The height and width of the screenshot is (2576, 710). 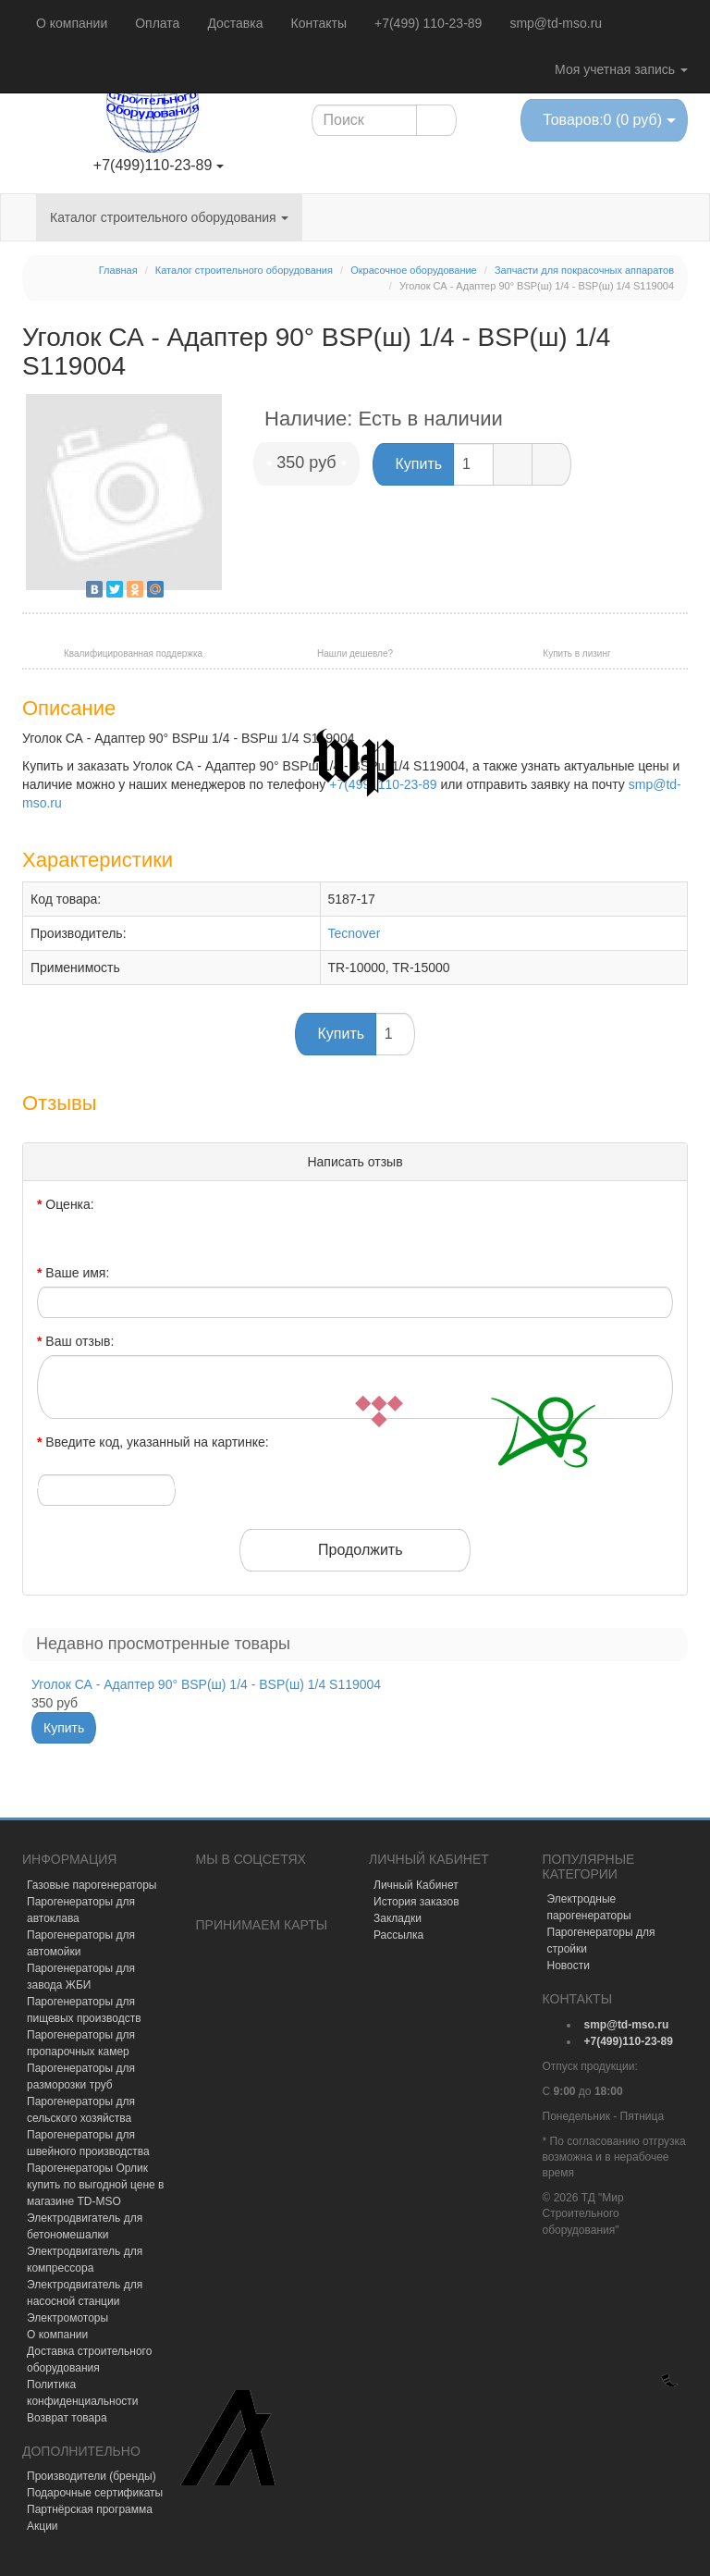 I want to click on open Archive of Our Own (AO3) website, so click(x=543, y=1432).